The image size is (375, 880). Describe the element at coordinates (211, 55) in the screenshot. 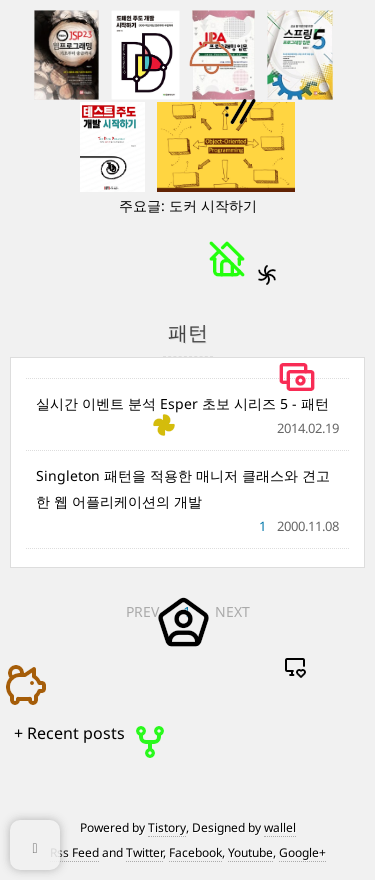

I see `toggle pendant light on/off` at that location.